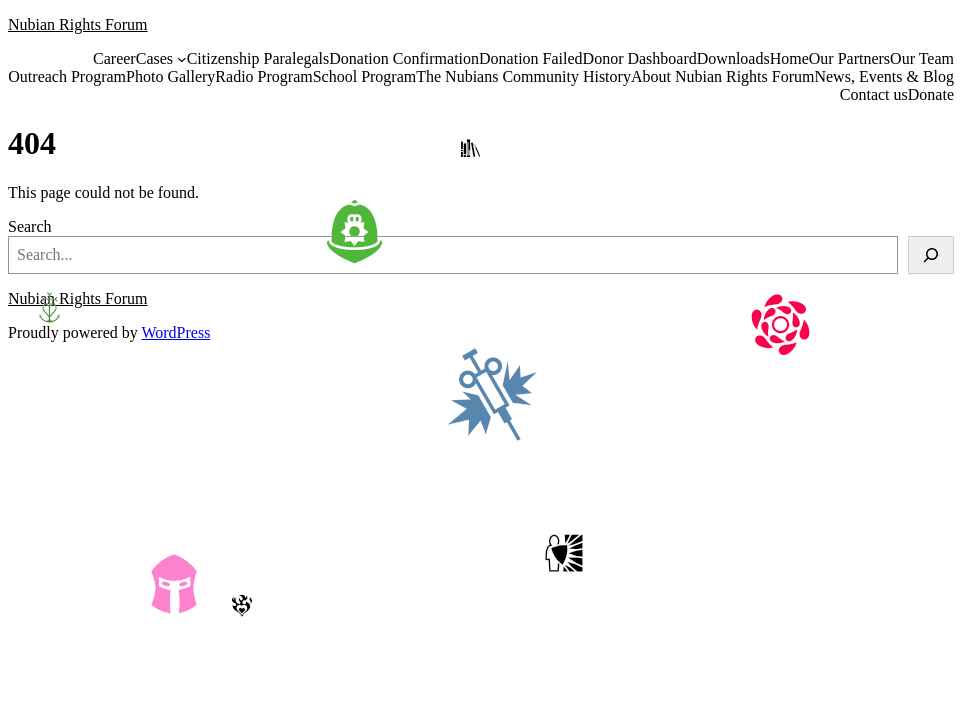  What do you see at coordinates (49, 307) in the screenshot?
I see `camargue cross symbol representing faith, hope, and love` at bounding box center [49, 307].